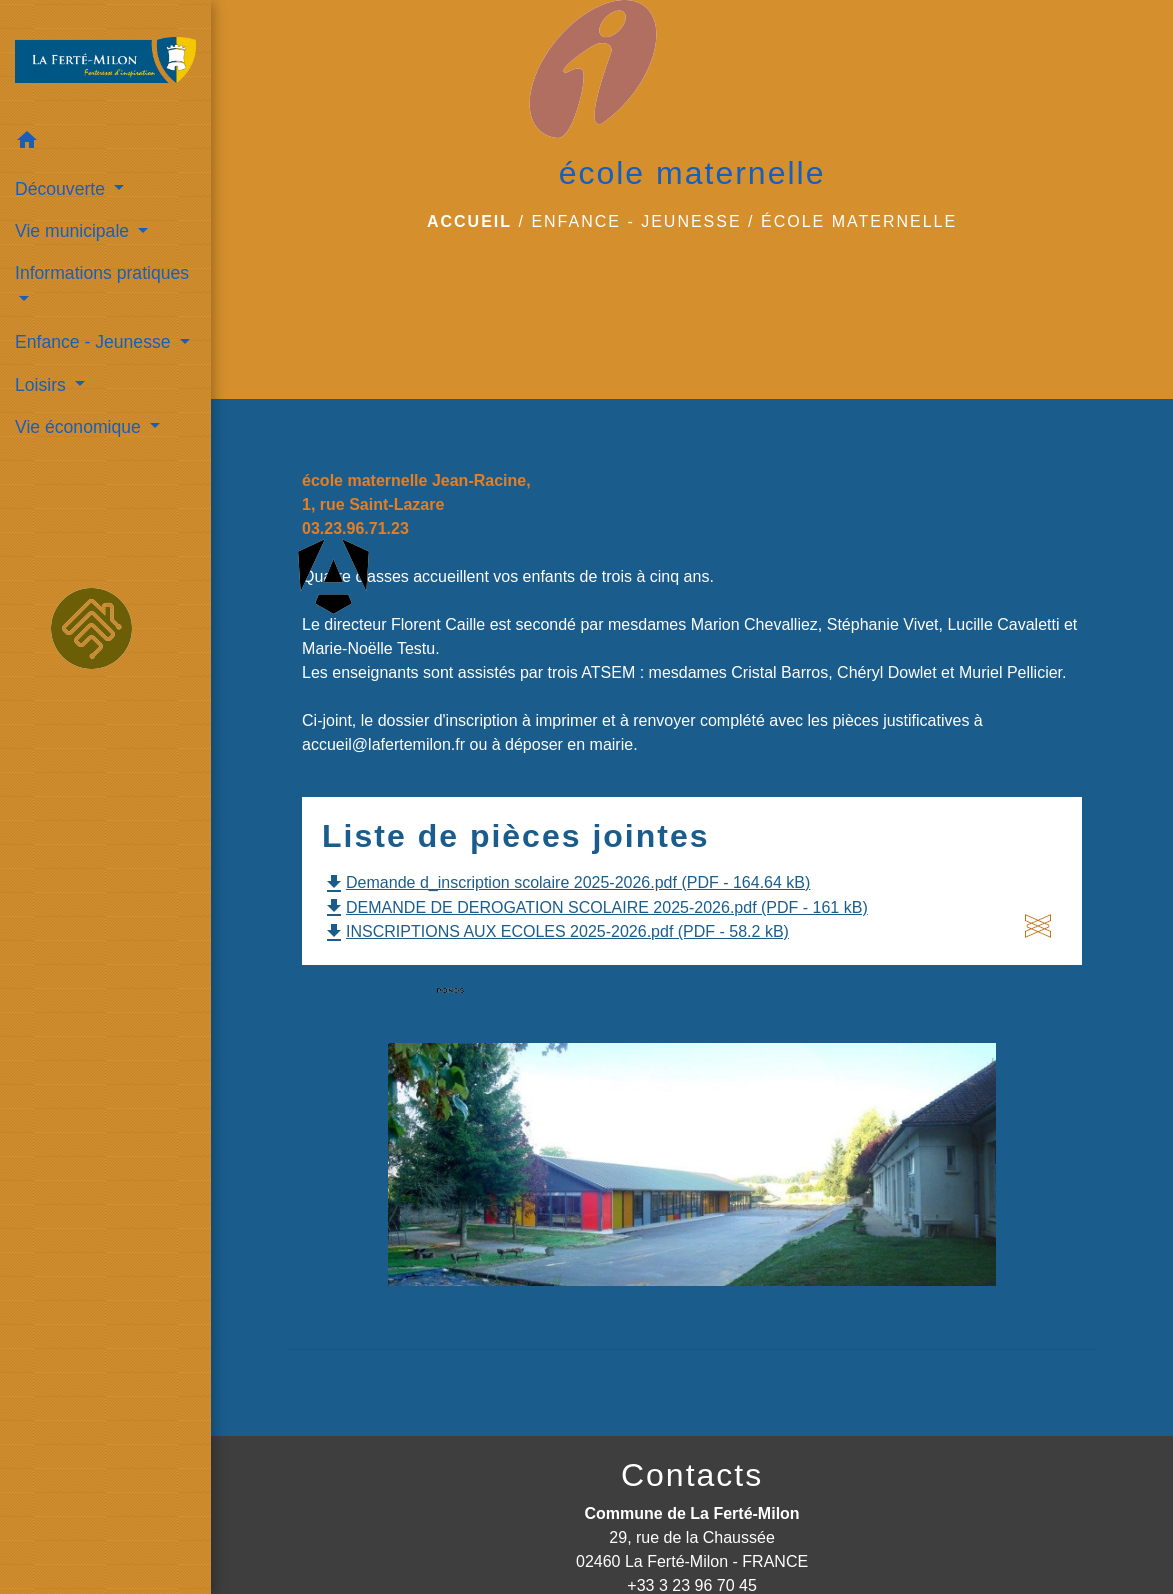 This screenshot has width=1173, height=1594. I want to click on open ICICI Bank app, so click(593, 69).